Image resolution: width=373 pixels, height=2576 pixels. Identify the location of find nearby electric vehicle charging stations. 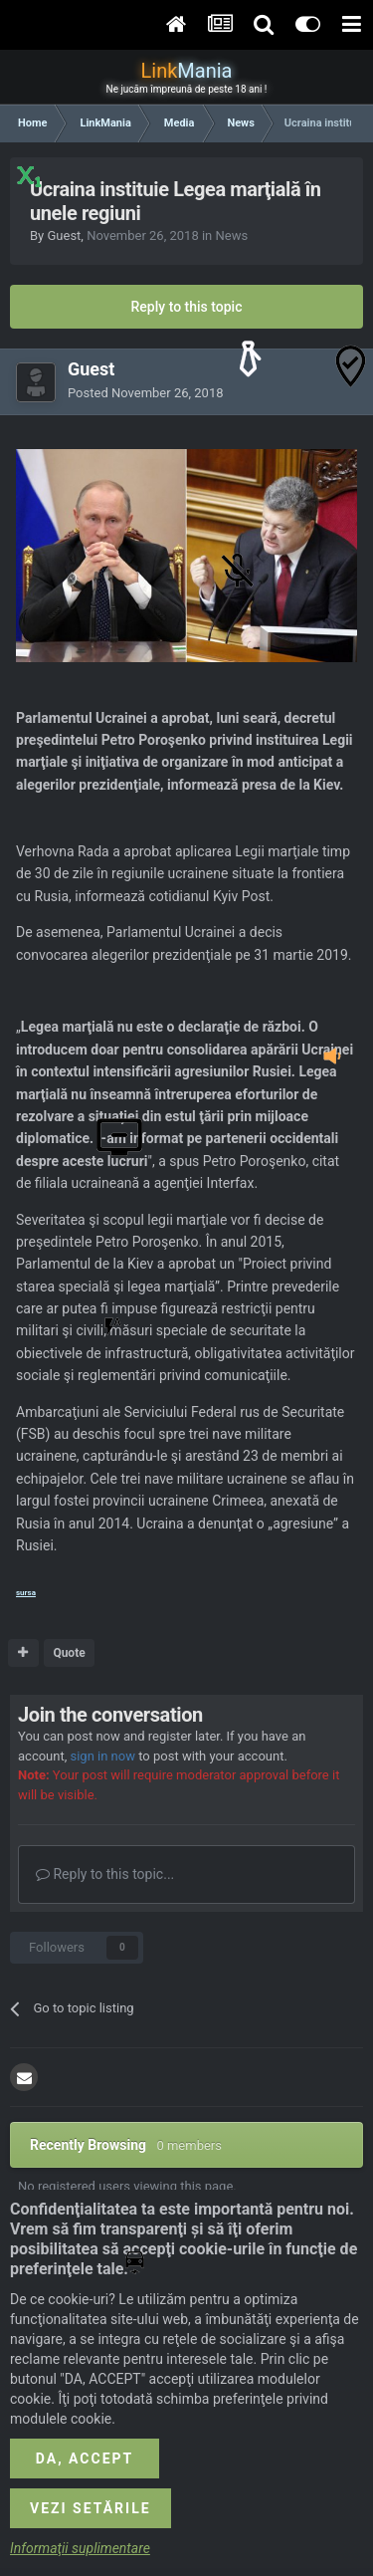
(134, 2262).